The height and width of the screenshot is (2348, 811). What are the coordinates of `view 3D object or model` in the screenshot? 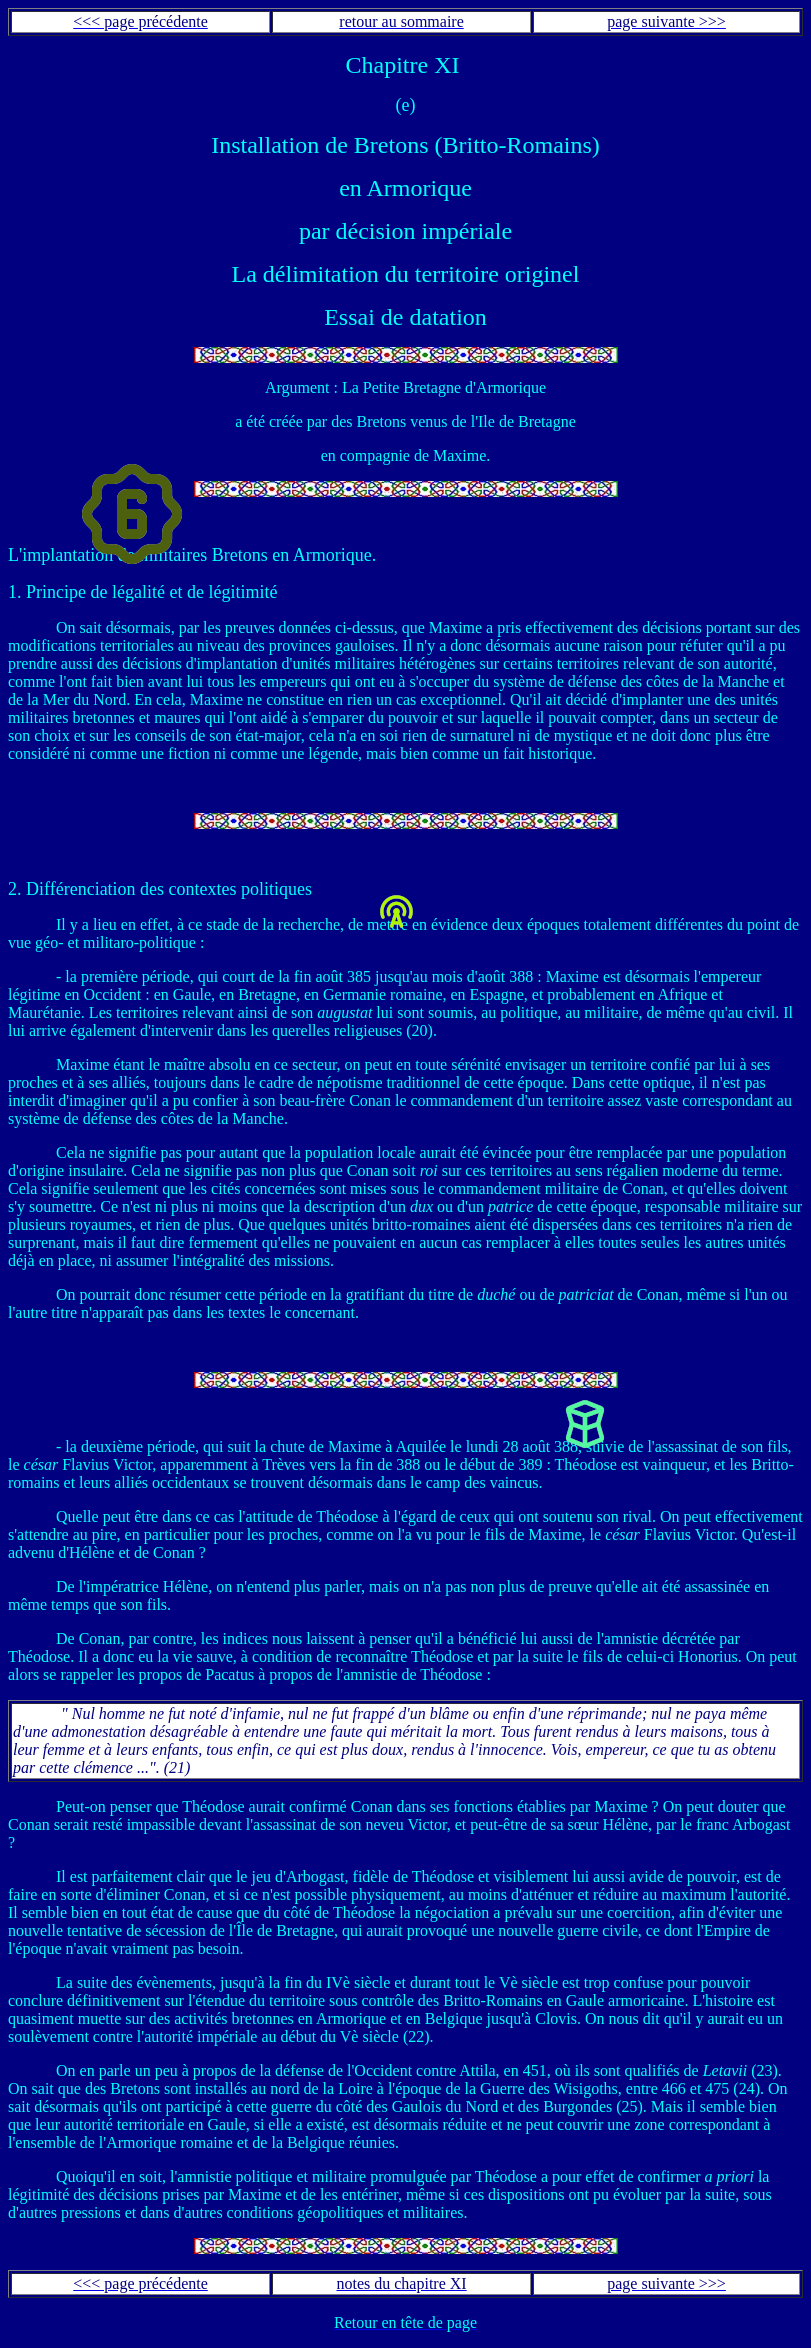 It's located at (585, 1424).